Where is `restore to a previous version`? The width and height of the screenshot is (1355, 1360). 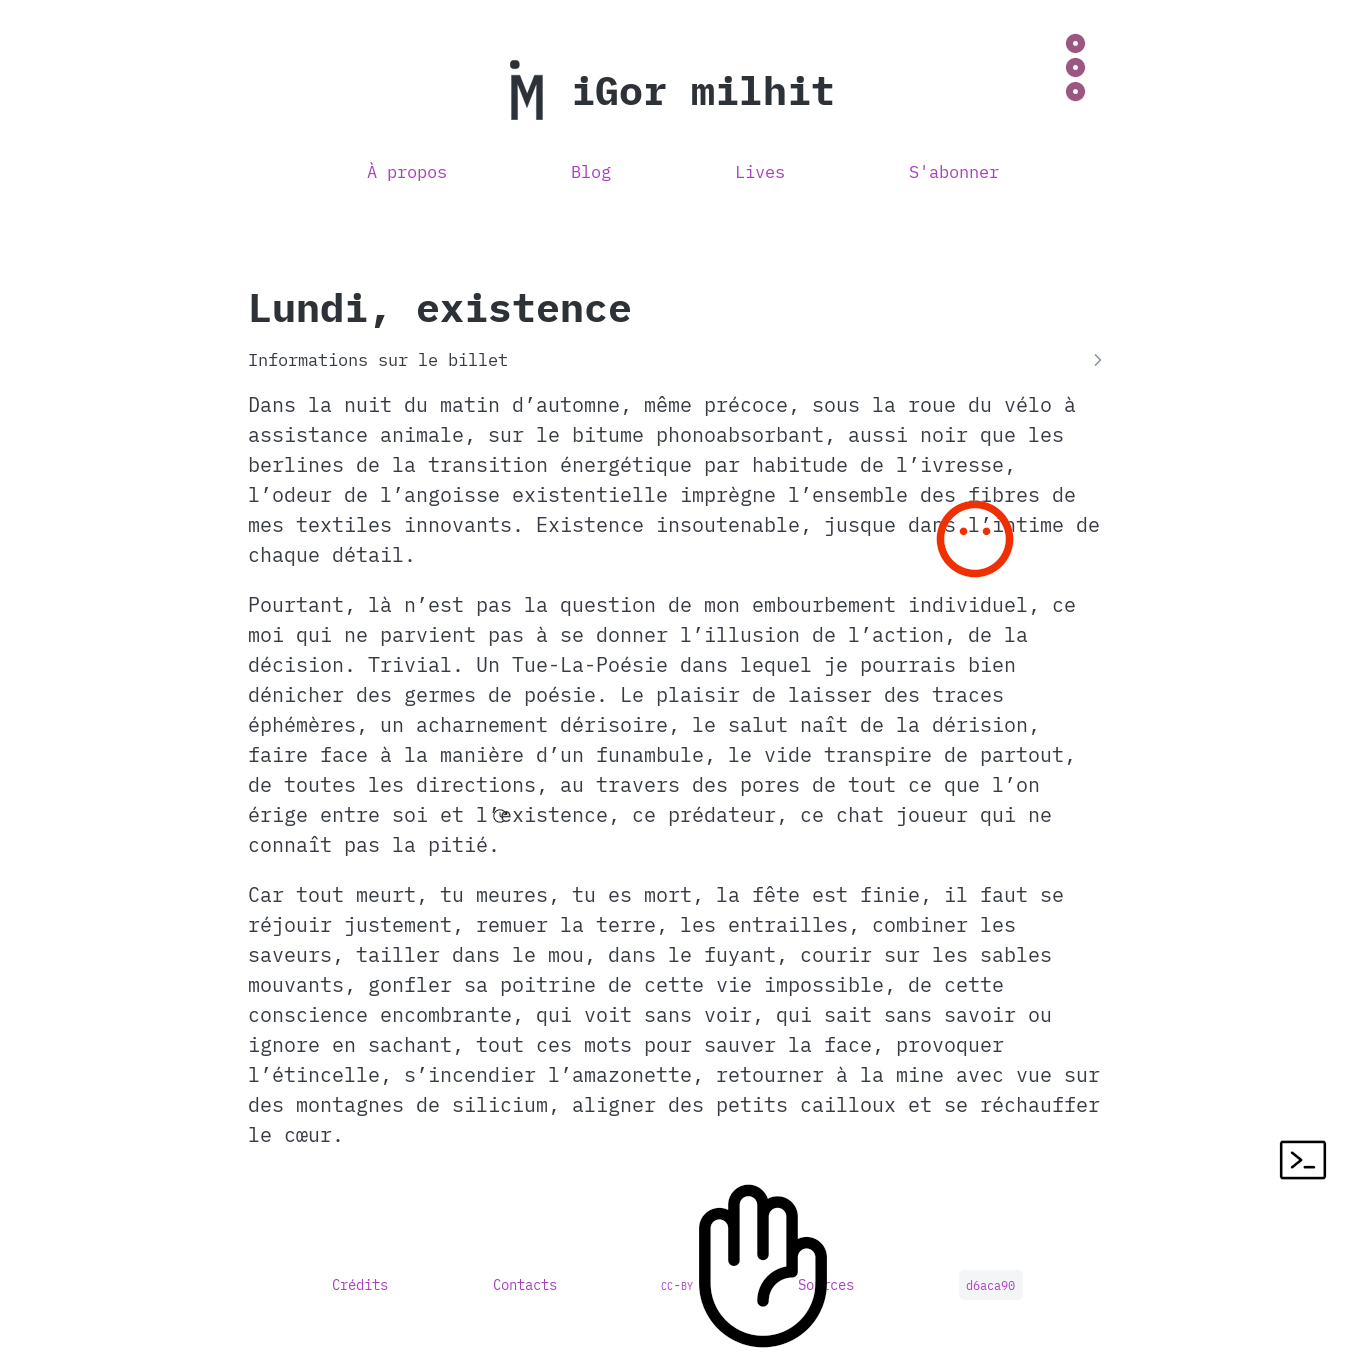 restore to a previous version is located at coordinates (500, 816).